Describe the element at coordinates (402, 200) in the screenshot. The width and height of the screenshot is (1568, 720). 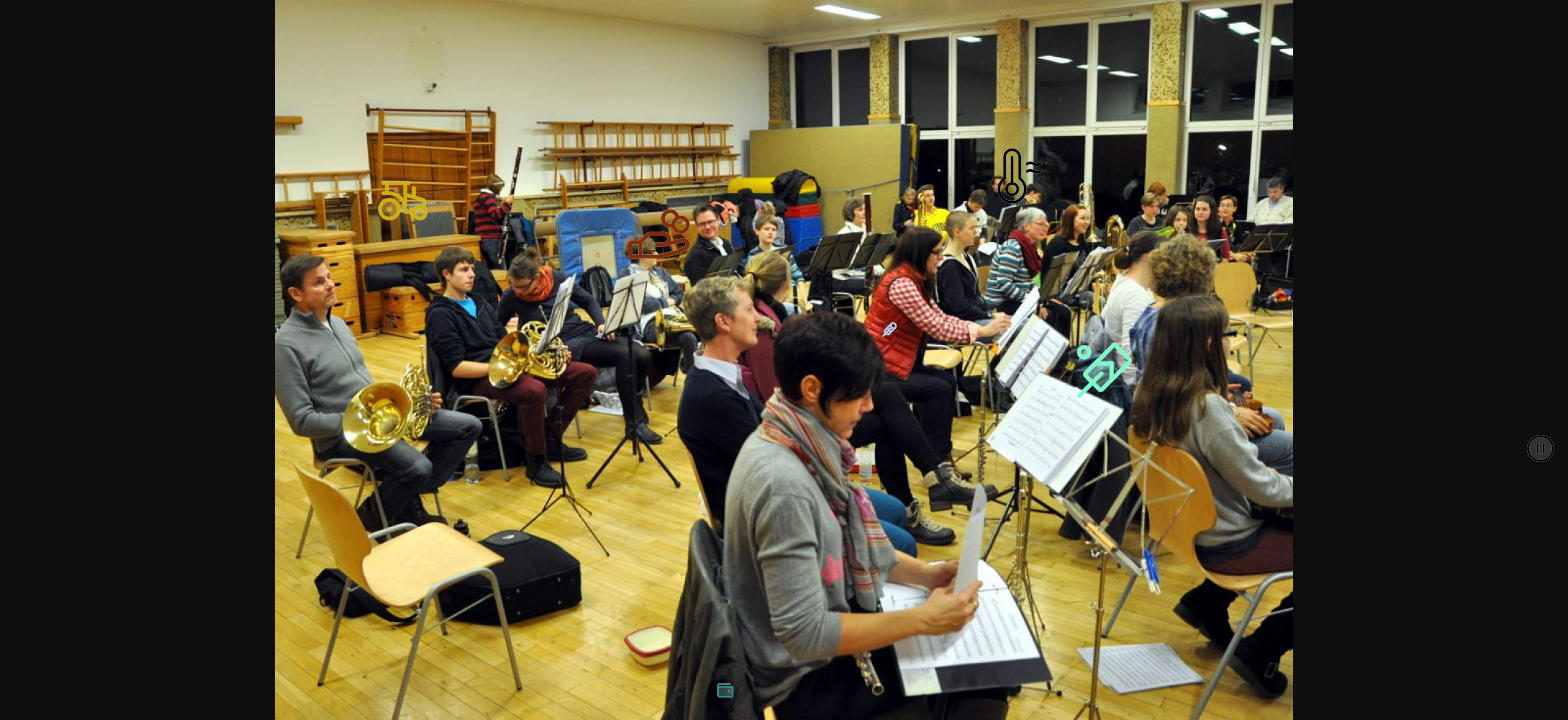
I see `access farming or agricultural features` at that location.